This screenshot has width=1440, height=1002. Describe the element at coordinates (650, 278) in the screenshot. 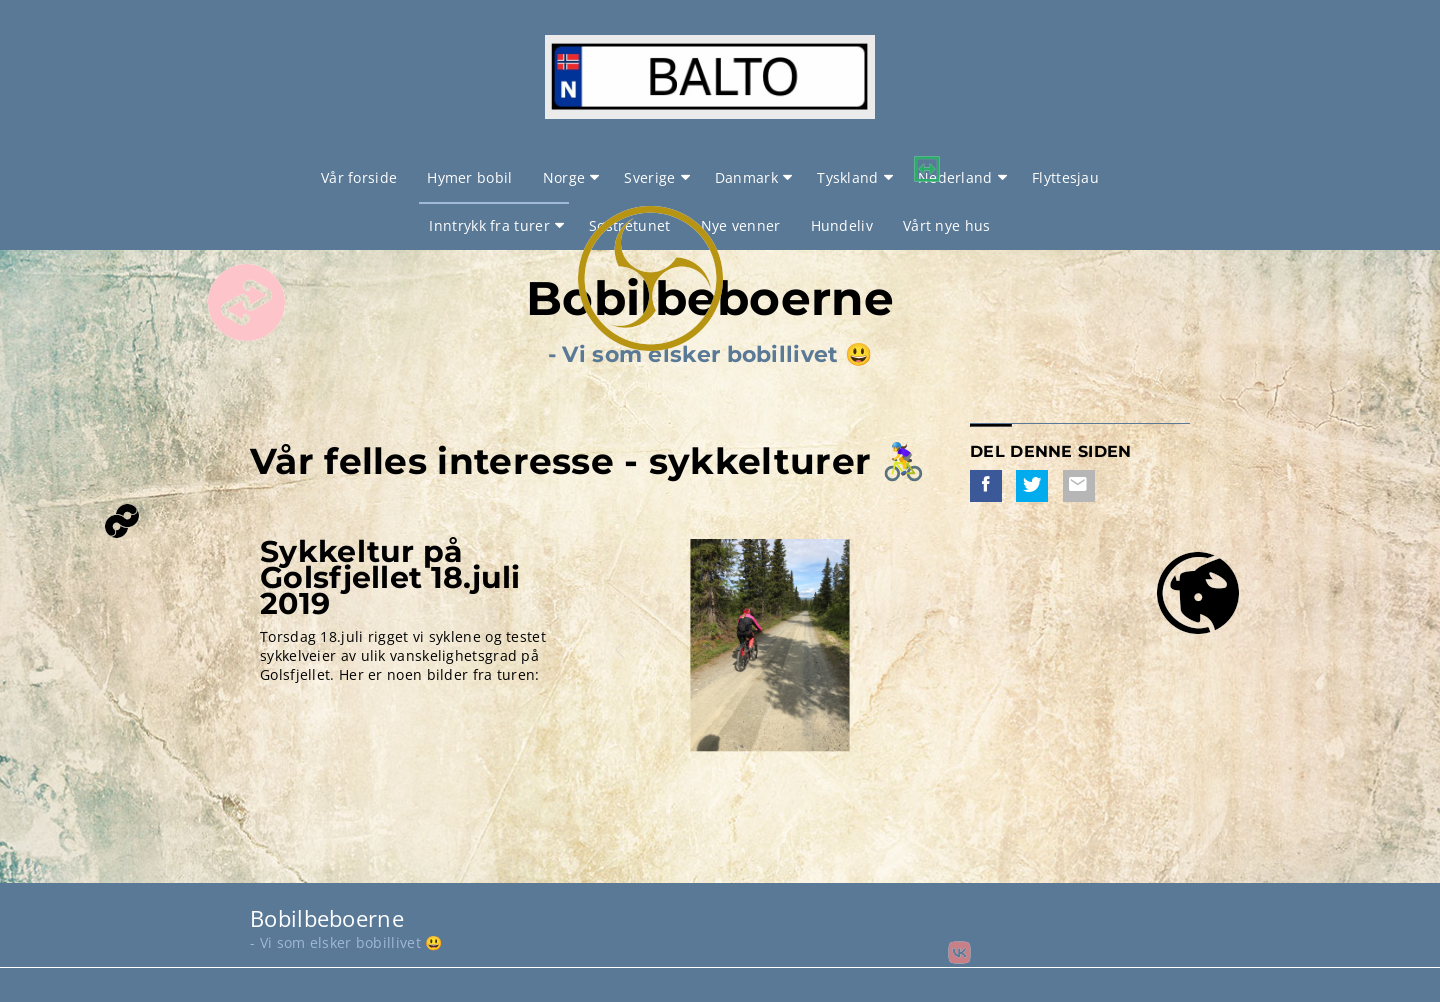

I see `open OBS Studio for streaming or recording` at that location.